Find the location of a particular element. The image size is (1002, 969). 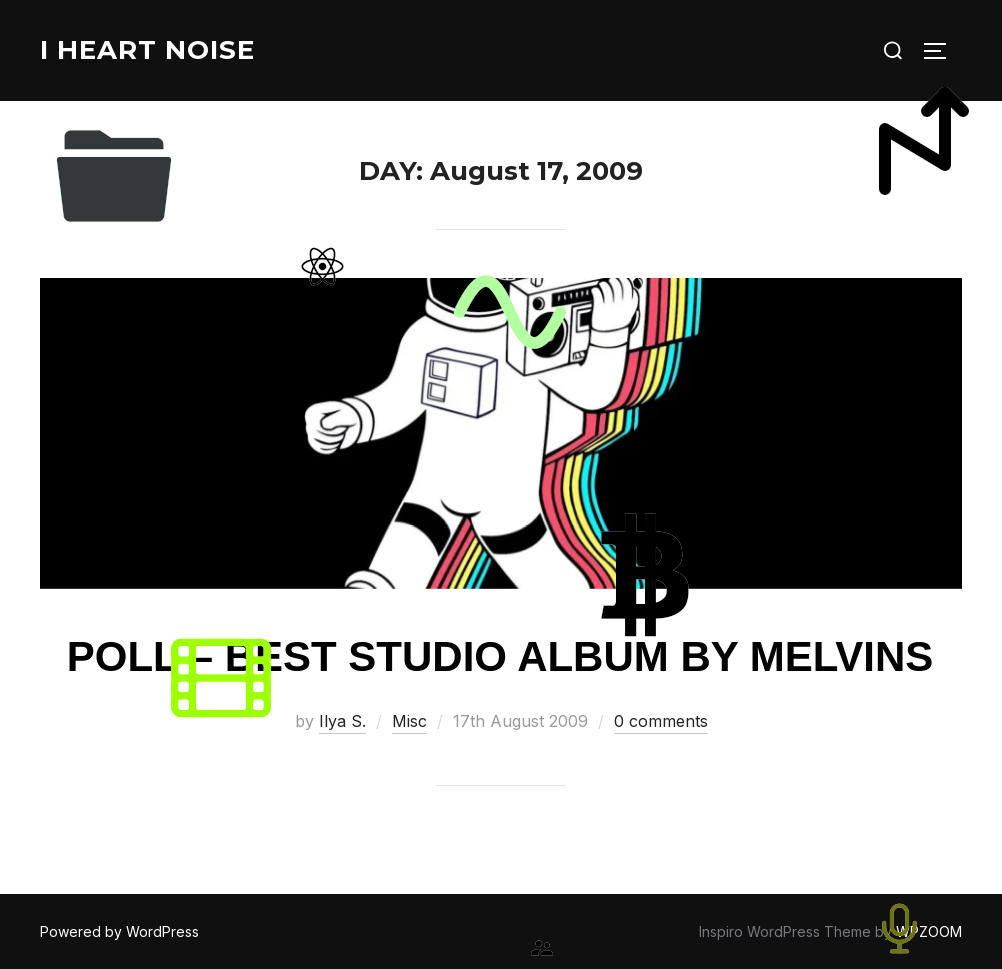

React framework or library logo is located at coordinates (322, 266).